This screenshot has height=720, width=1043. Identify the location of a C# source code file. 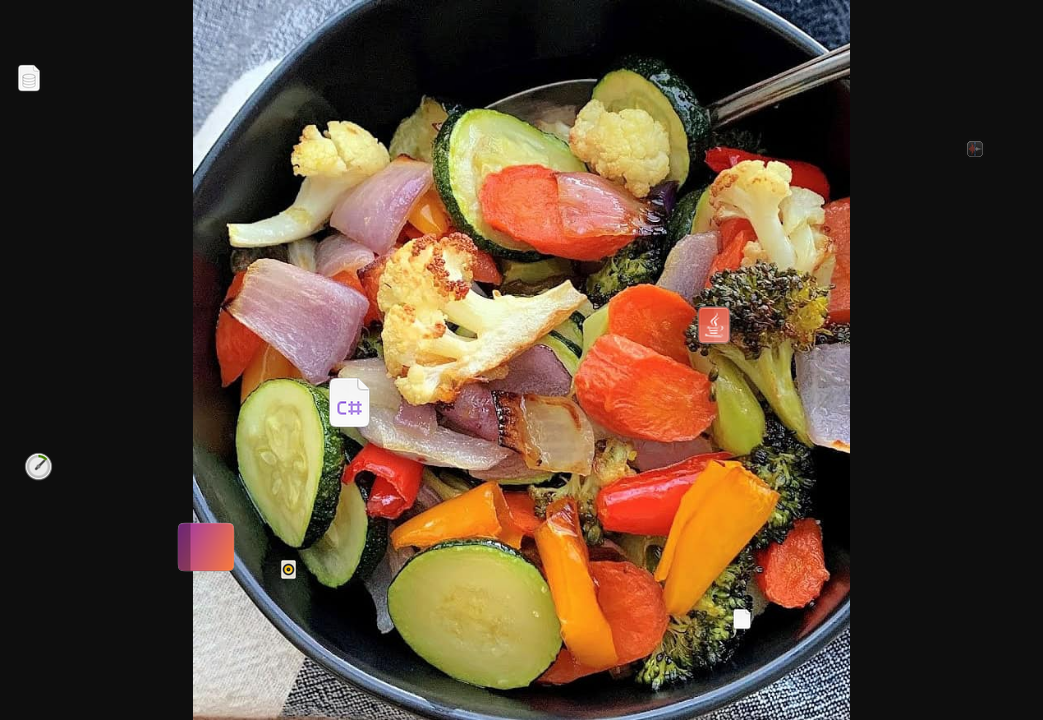
(349, 402).